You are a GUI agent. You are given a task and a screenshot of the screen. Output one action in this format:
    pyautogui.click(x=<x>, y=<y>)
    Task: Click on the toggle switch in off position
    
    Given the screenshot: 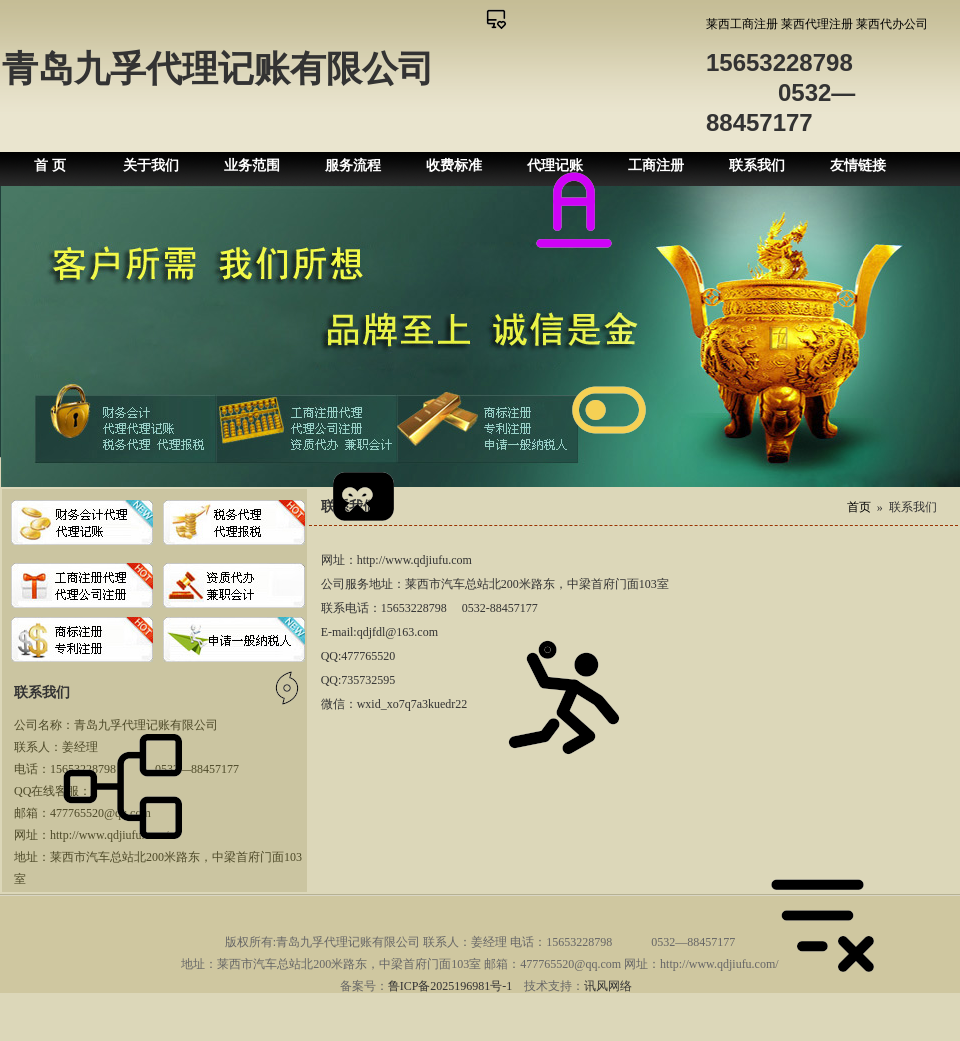 What is the action you would take?
    pyautogui.click(x=609, y=410)
    